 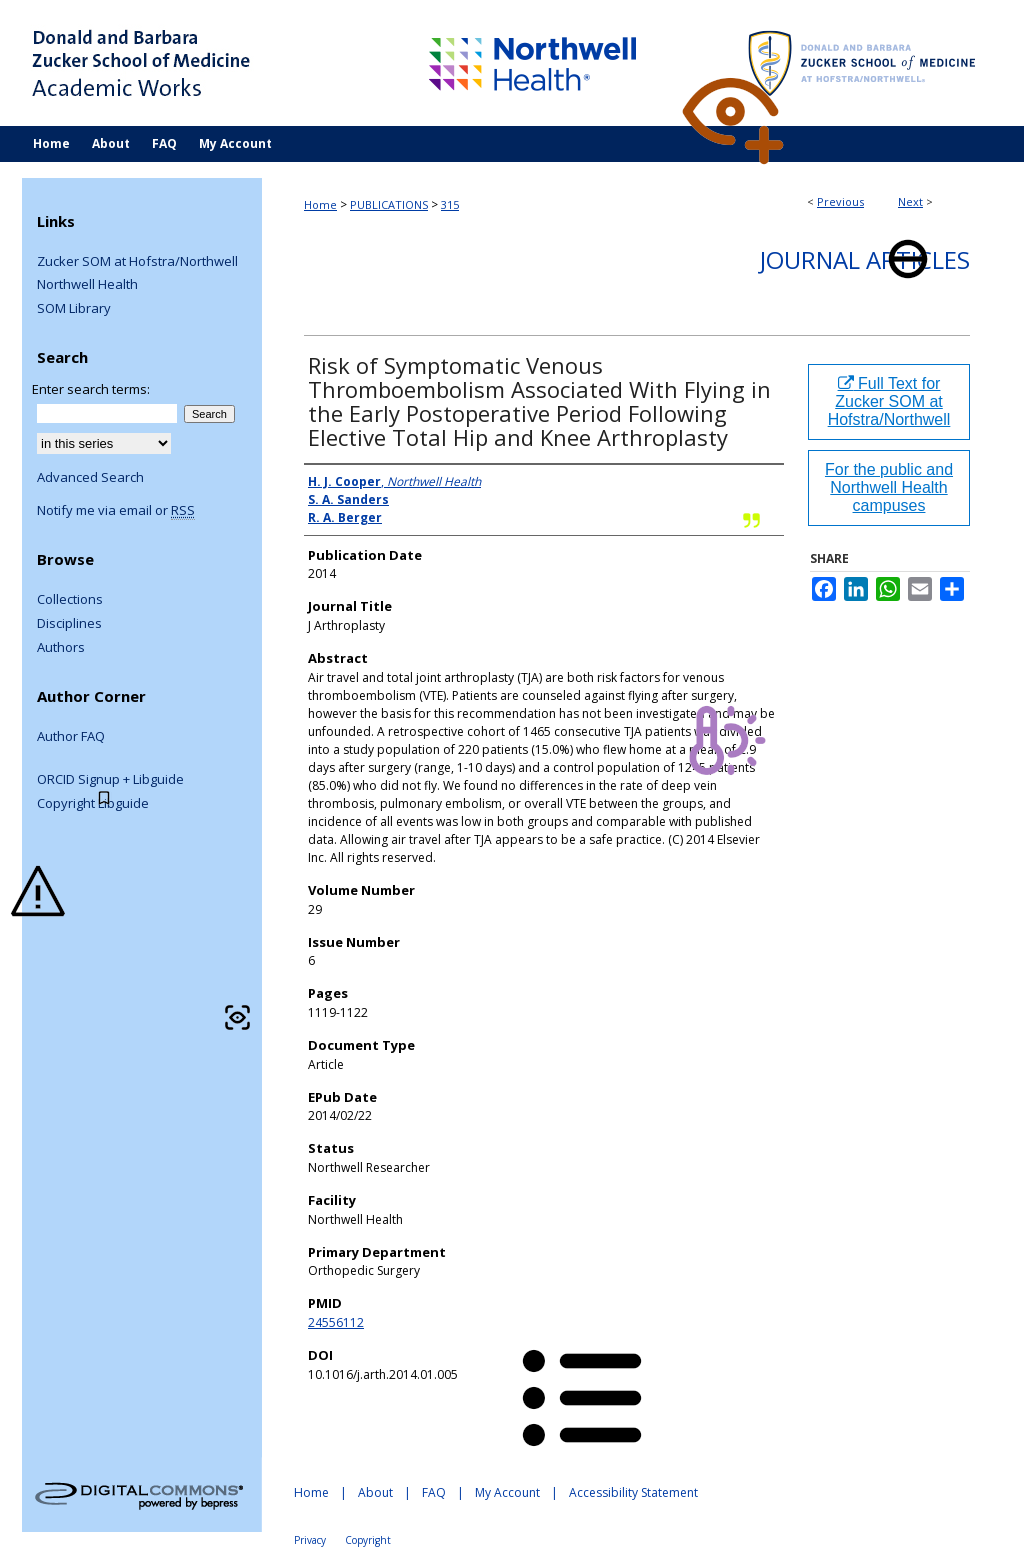 I want to click on bookmark this item, so click(x=104, y=798).